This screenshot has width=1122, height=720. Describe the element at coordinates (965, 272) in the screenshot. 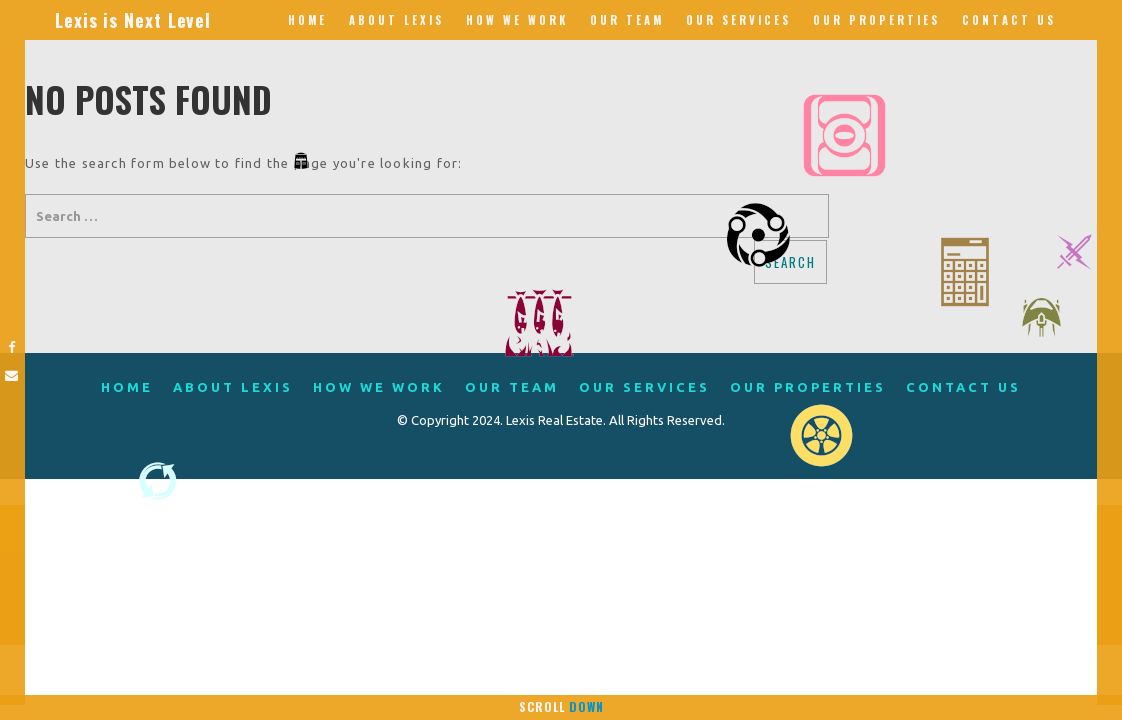

I see `open the calculator app` at that location.